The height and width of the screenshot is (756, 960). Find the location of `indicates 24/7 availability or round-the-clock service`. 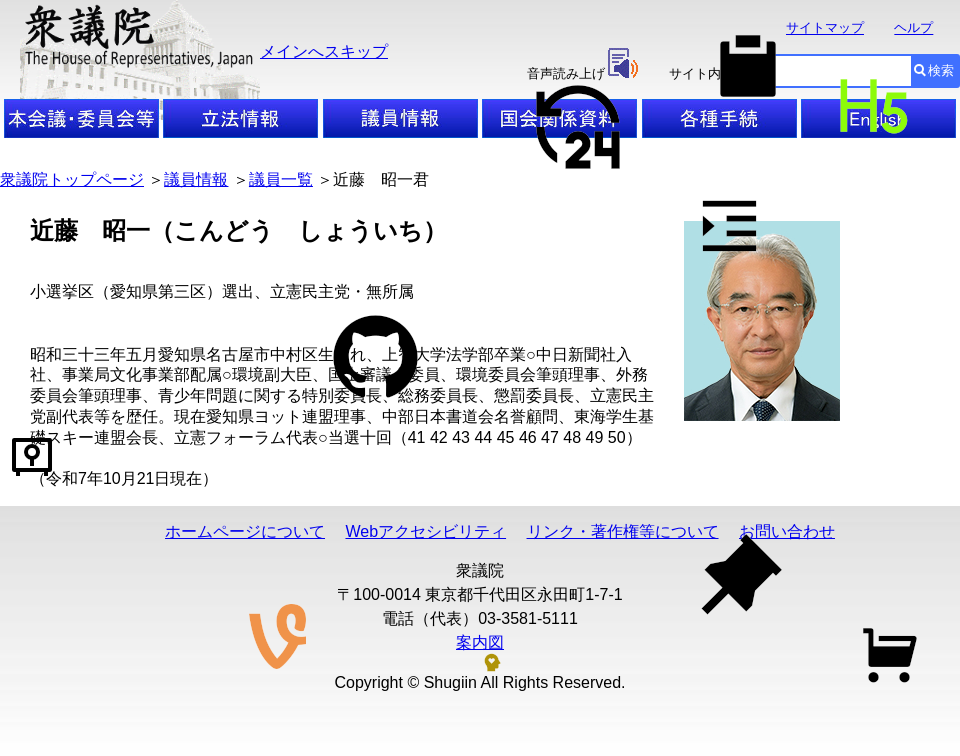

indicates 24/7 availability or round-the-clock service is located at coordinates (578, 127).